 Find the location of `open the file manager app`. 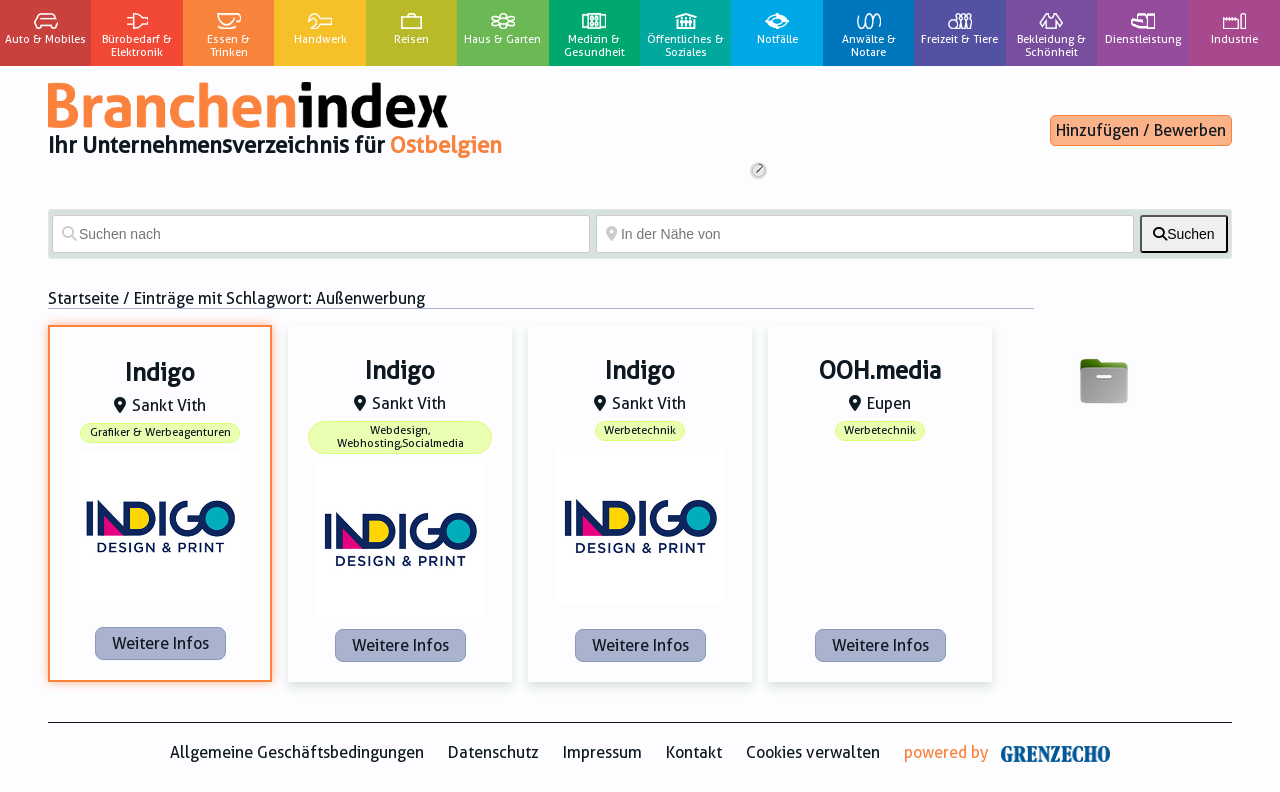

open the file manager app is located at coordinates (1104, 381).